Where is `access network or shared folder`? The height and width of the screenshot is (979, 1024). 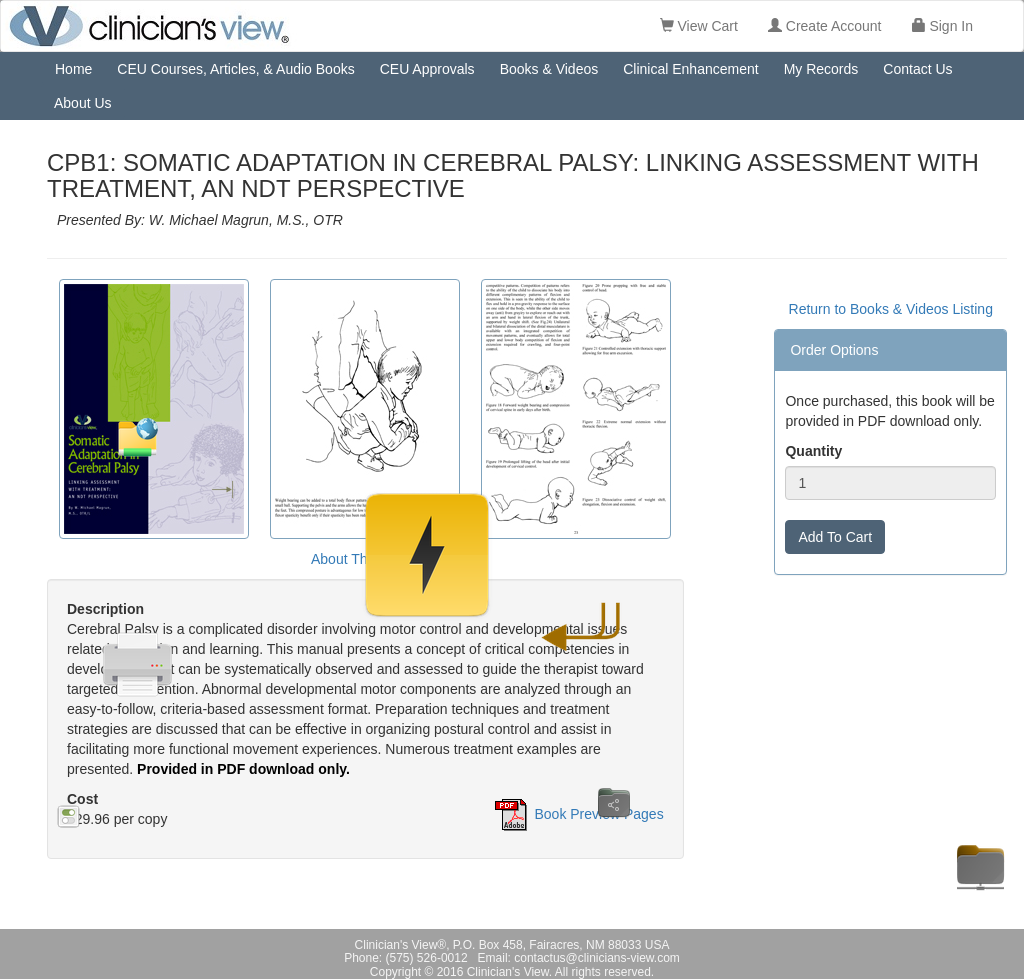 access network or shared folder is located at coordinates (137, 437).